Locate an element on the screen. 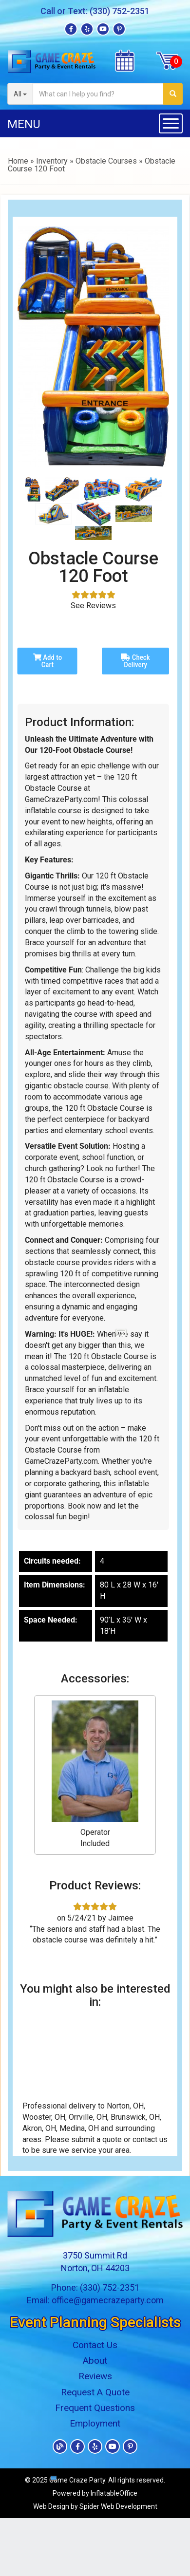 The image size is (190, 2576). video clip with audio track in library is located at coordinates (107, 771).